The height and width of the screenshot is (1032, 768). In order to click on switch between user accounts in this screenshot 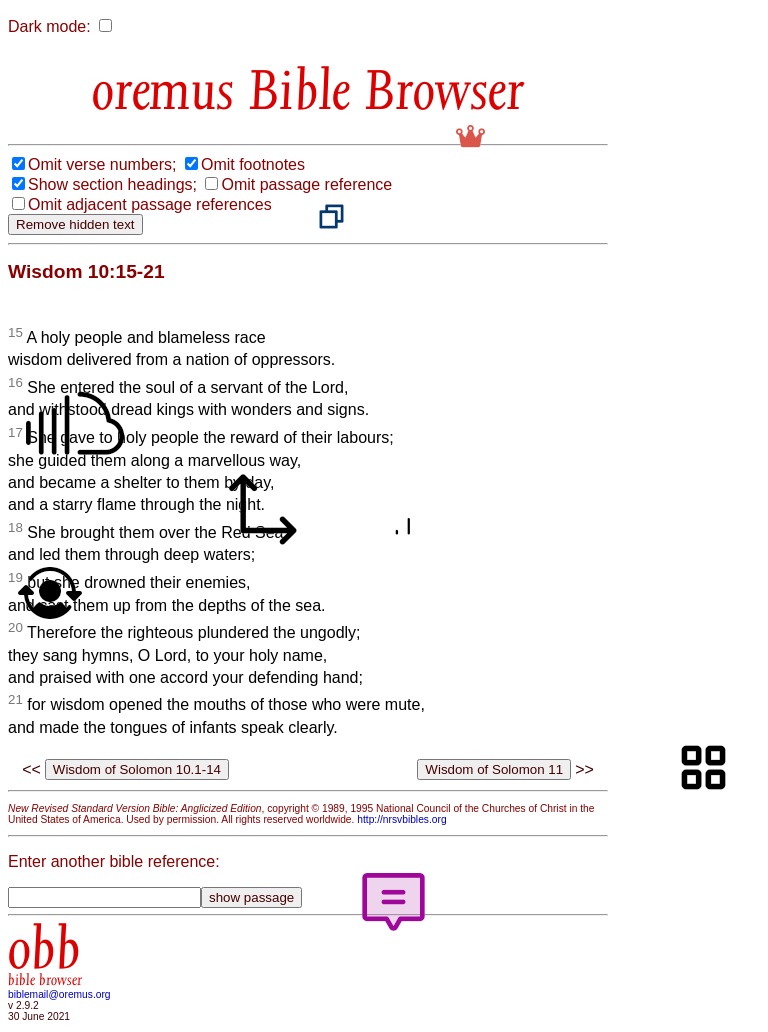, I will do `click(50, 593)`.